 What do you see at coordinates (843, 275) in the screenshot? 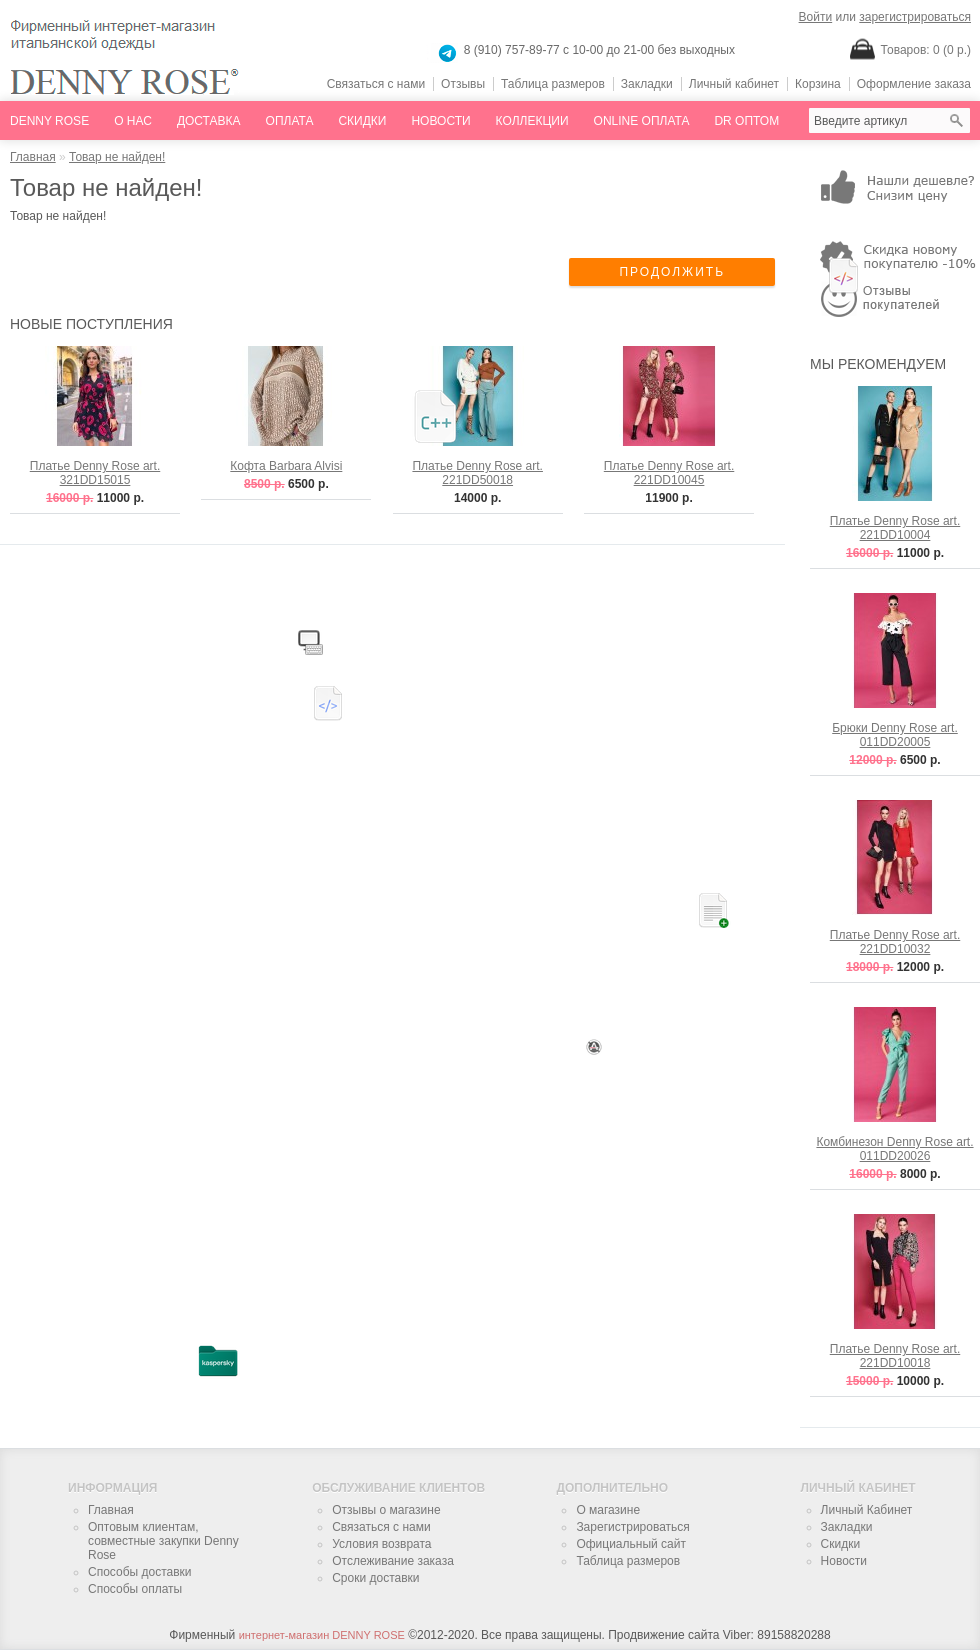
I see `a maven xml configuration file` at bounding box center [843, 275].